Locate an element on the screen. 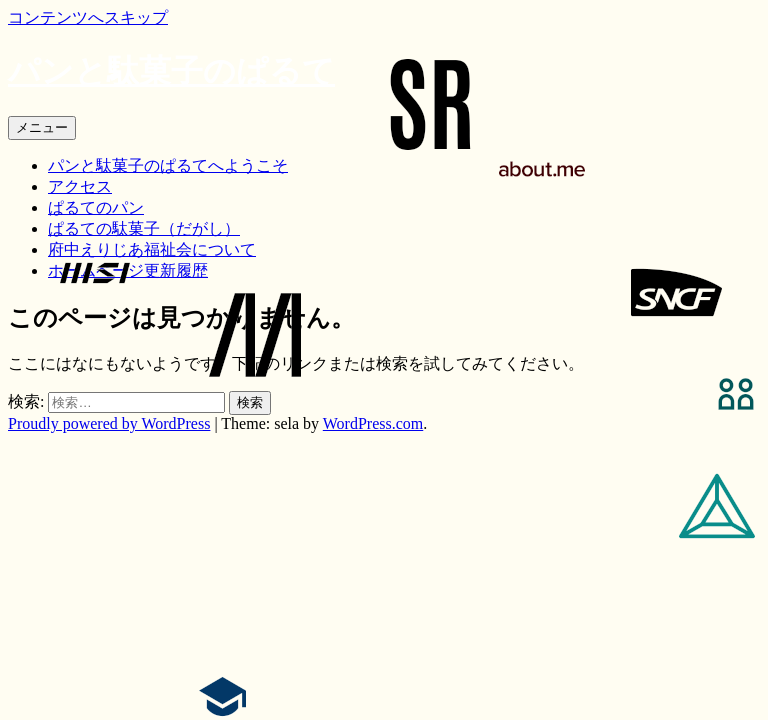 Image resolution: width=768 pixels, height=720 pixels. MSI Business brand logo is located at coordinates (95, 273).